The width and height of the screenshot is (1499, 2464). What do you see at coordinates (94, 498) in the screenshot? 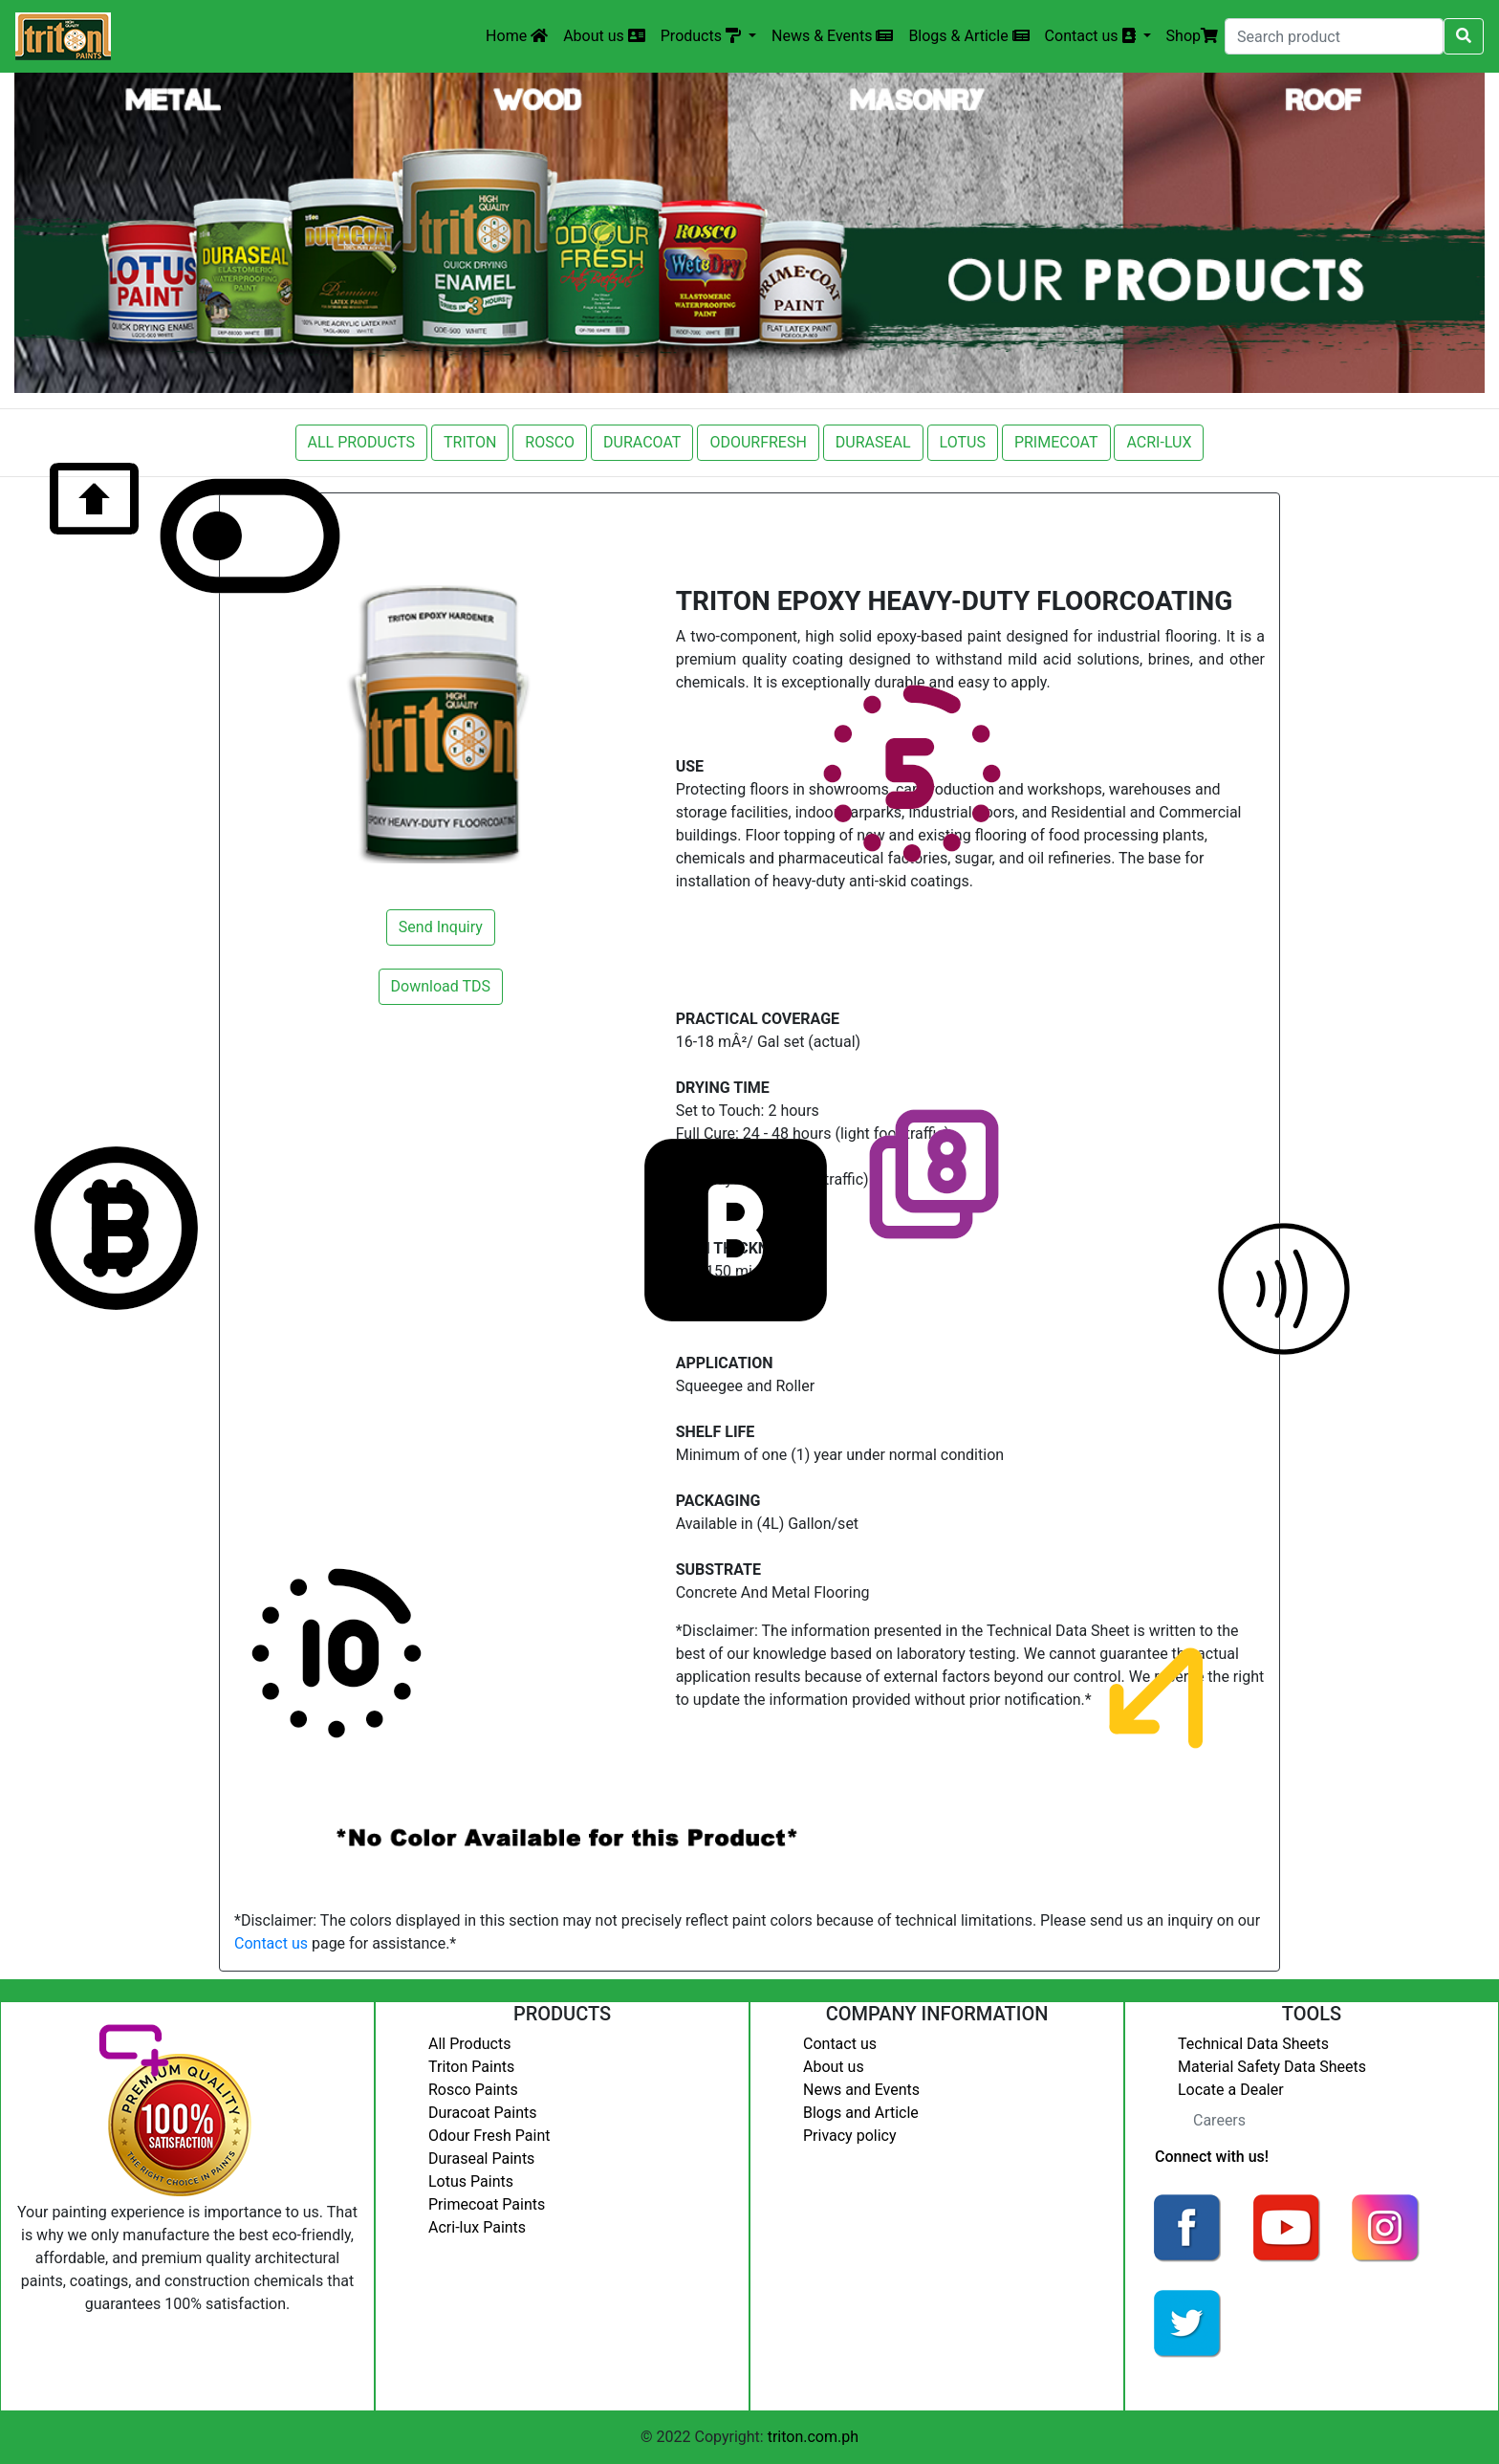
I see `present to all participants` at bounding box center [94, 498].